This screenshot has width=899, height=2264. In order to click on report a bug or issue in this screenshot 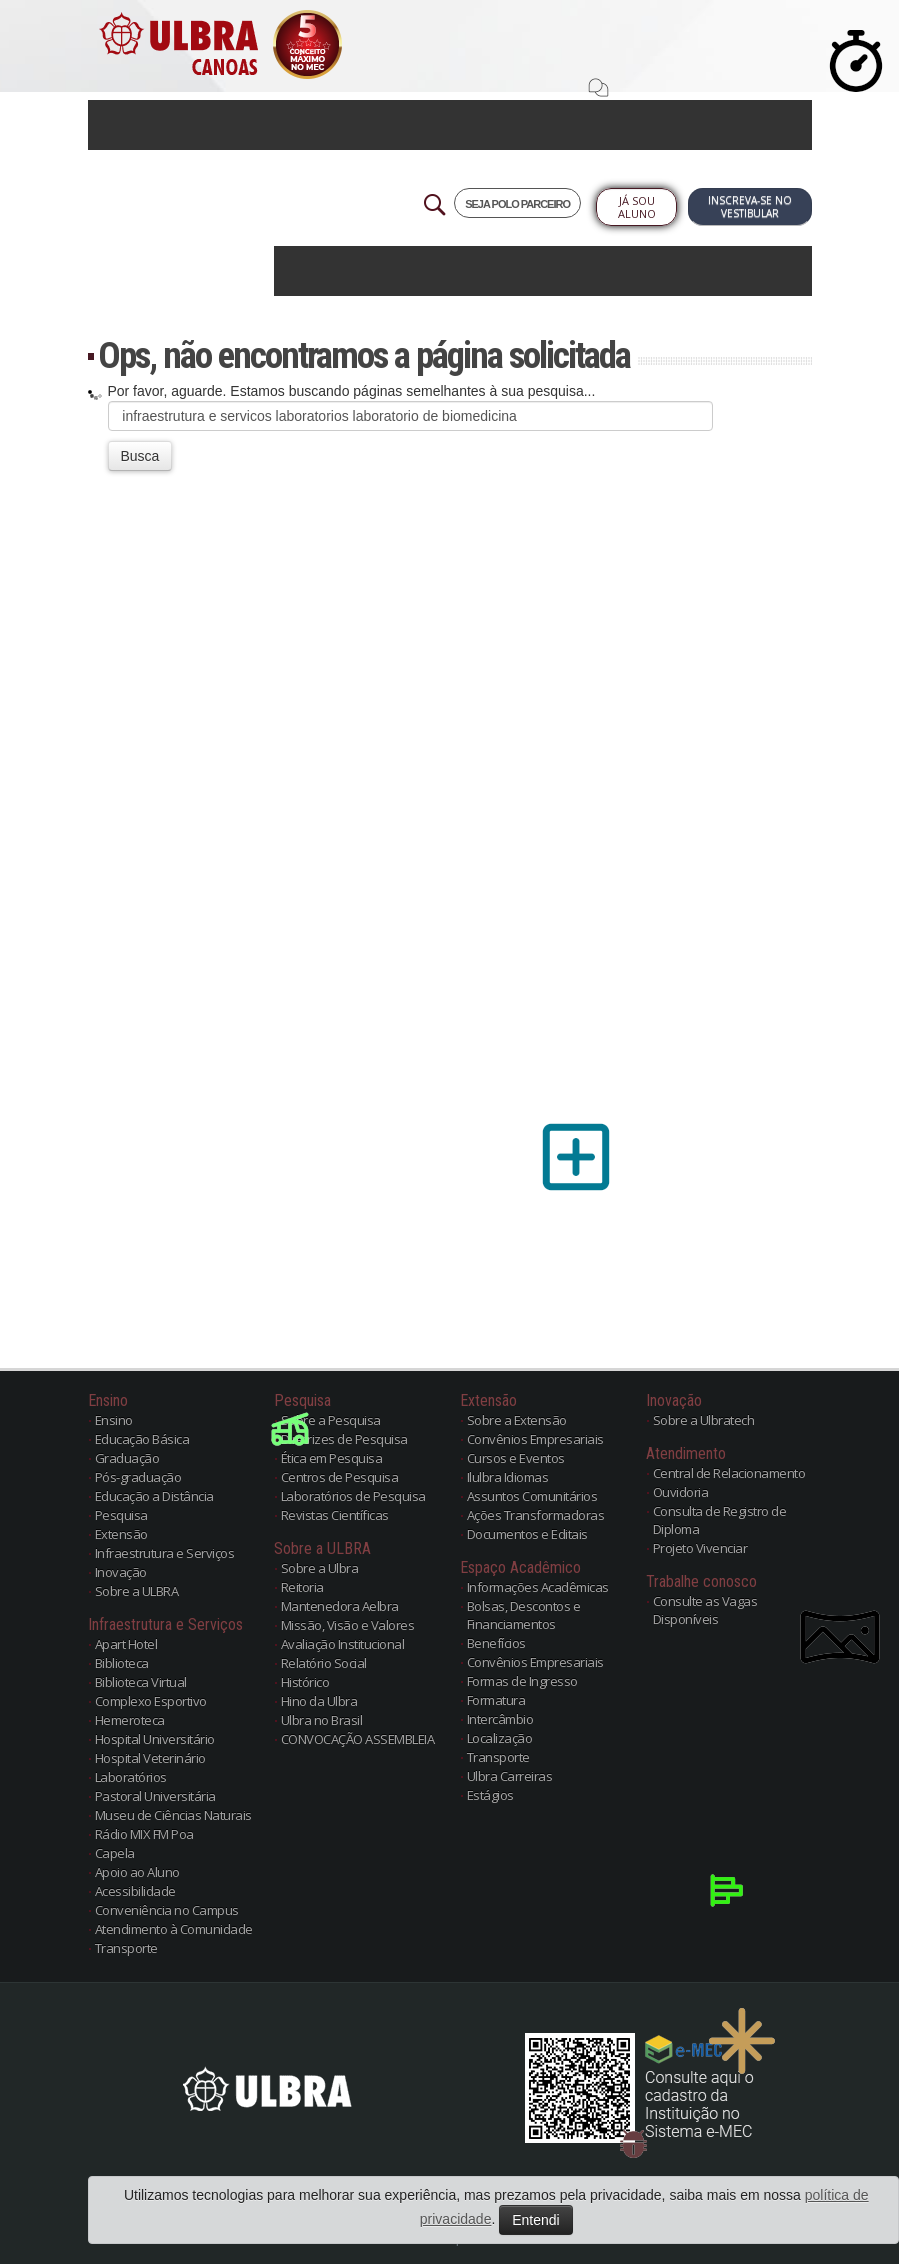, I will do `click(633, 2143)`.